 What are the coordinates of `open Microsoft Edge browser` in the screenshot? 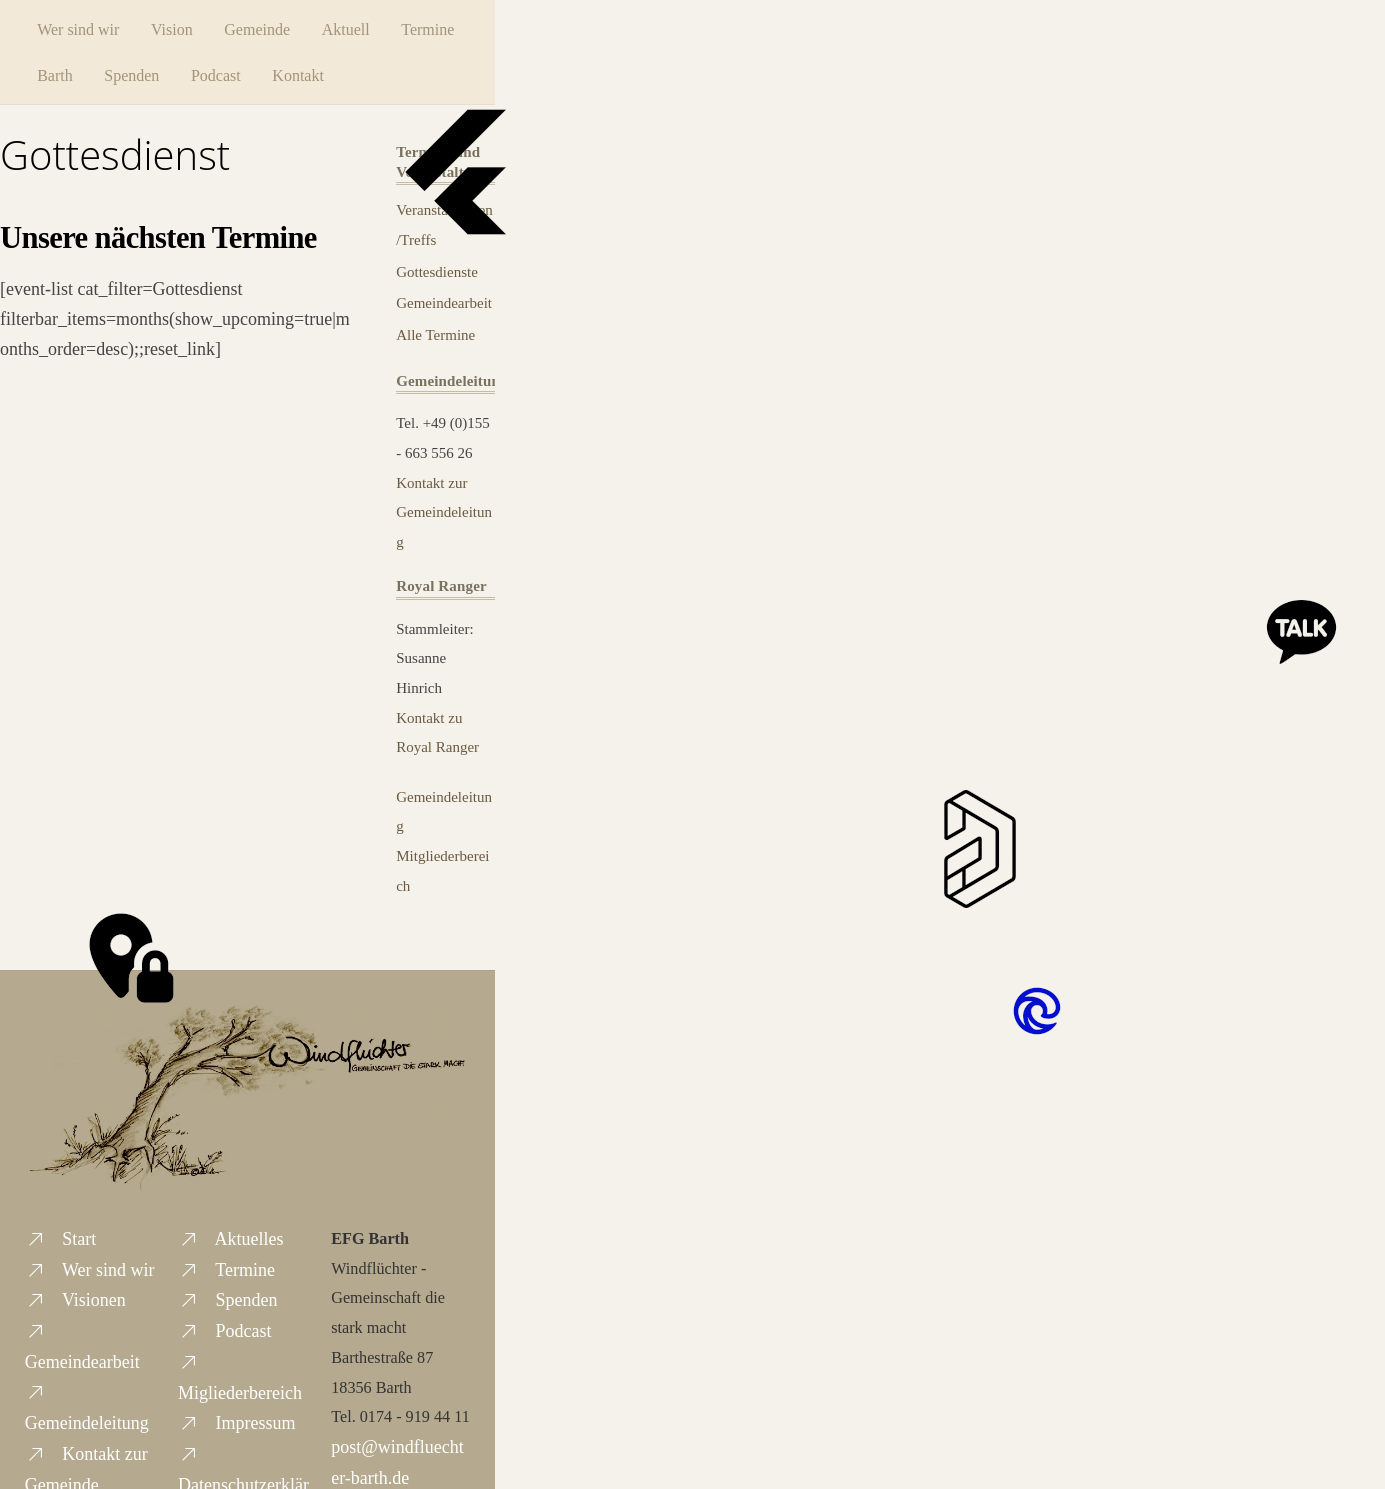 It's located at (1037, 1011).